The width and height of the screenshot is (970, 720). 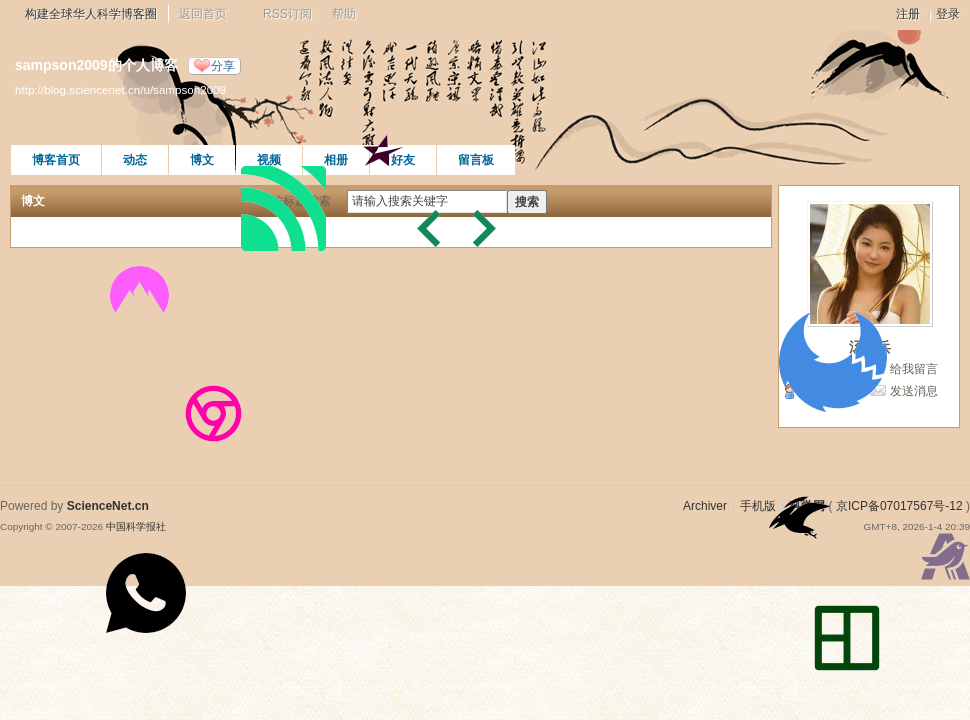 What do you see at coordinates (847, 638) in the screenshot?
I see `switch to grid layout view` at bounding box center [847, 638].